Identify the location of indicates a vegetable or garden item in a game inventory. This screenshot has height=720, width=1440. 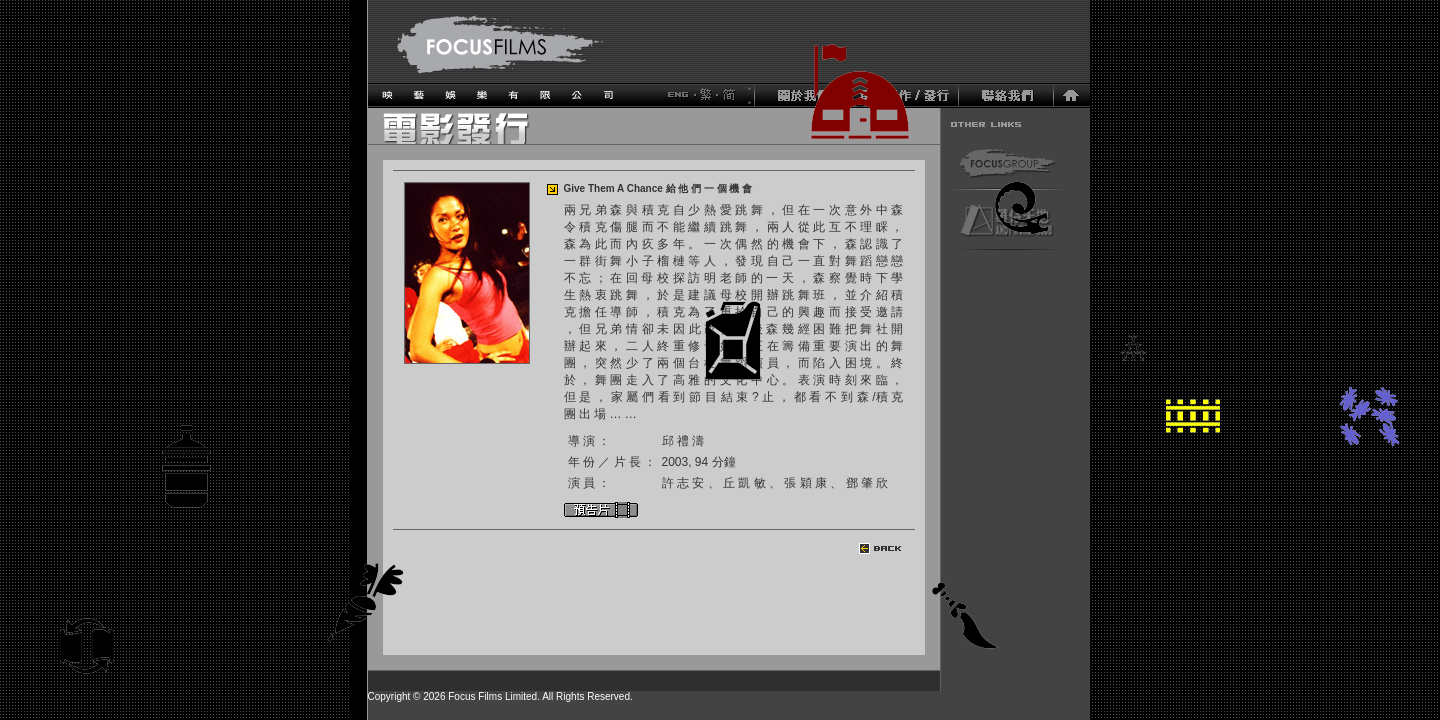
(365, 602).